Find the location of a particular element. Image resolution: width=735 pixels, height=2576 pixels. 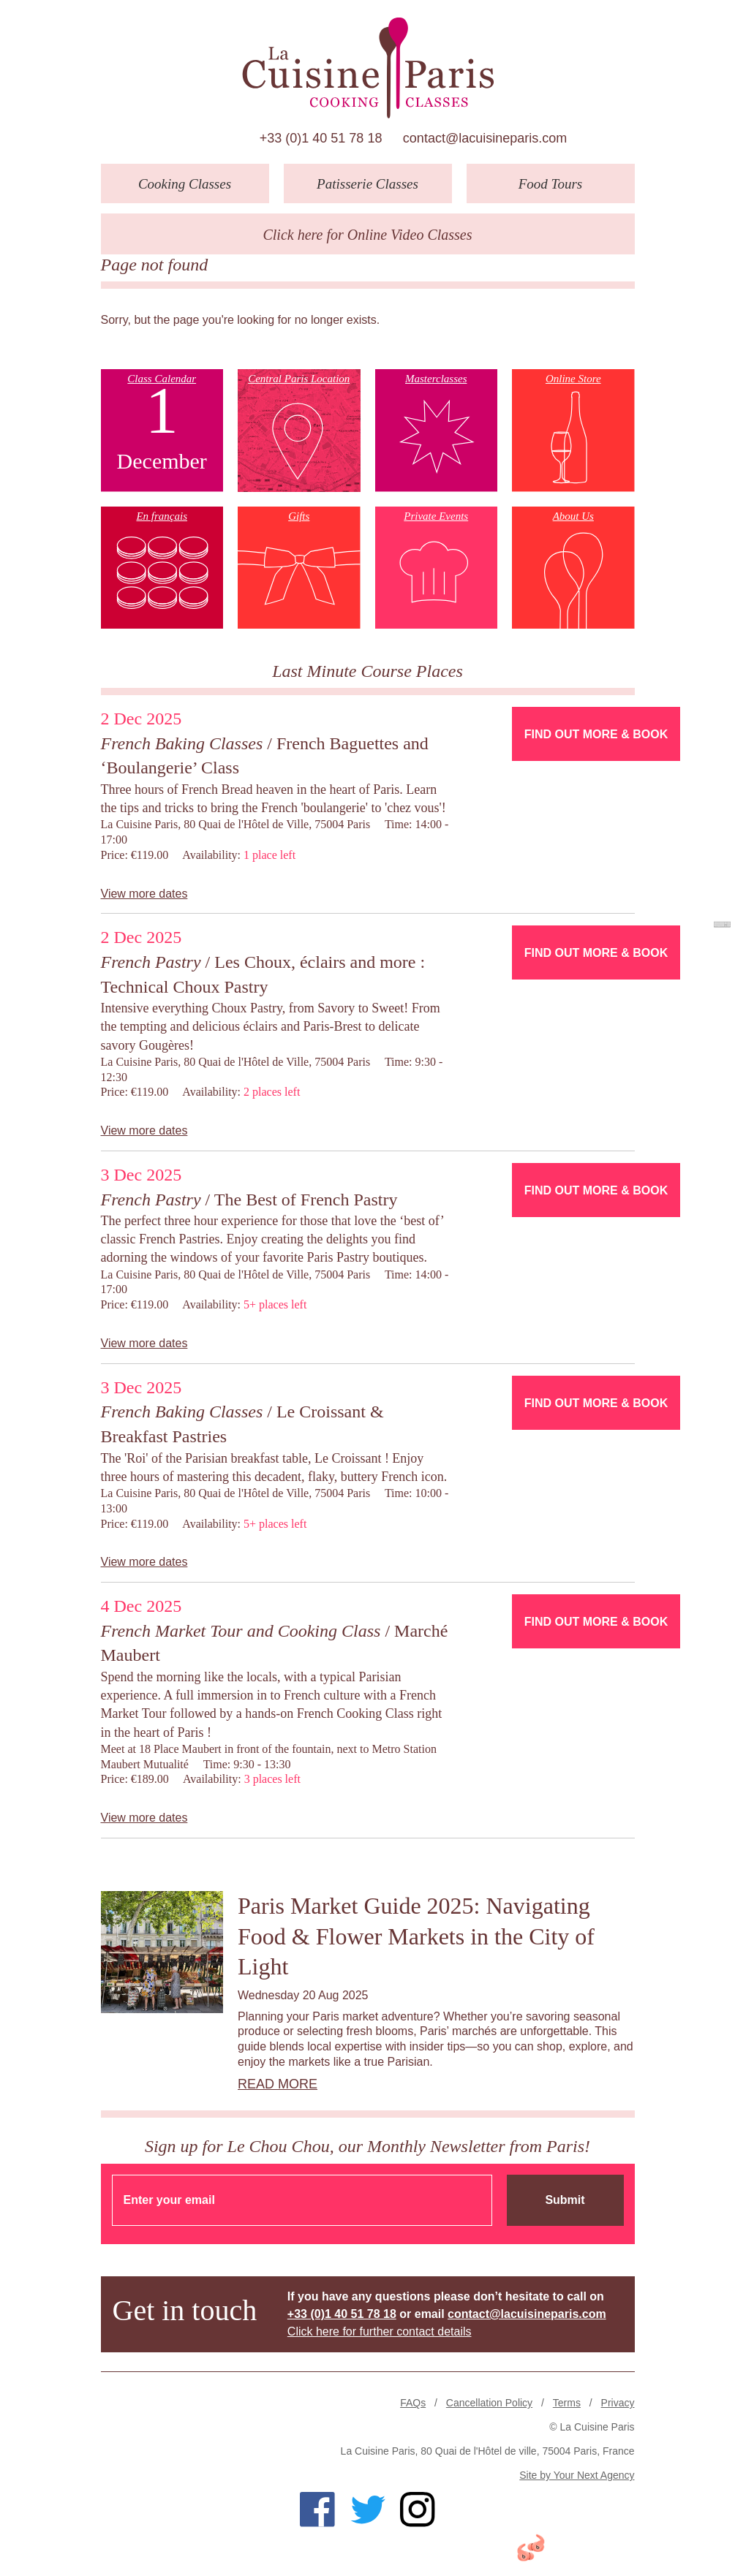

connect an extended keyboard via bluetooth is located at coordinates (722, 924).